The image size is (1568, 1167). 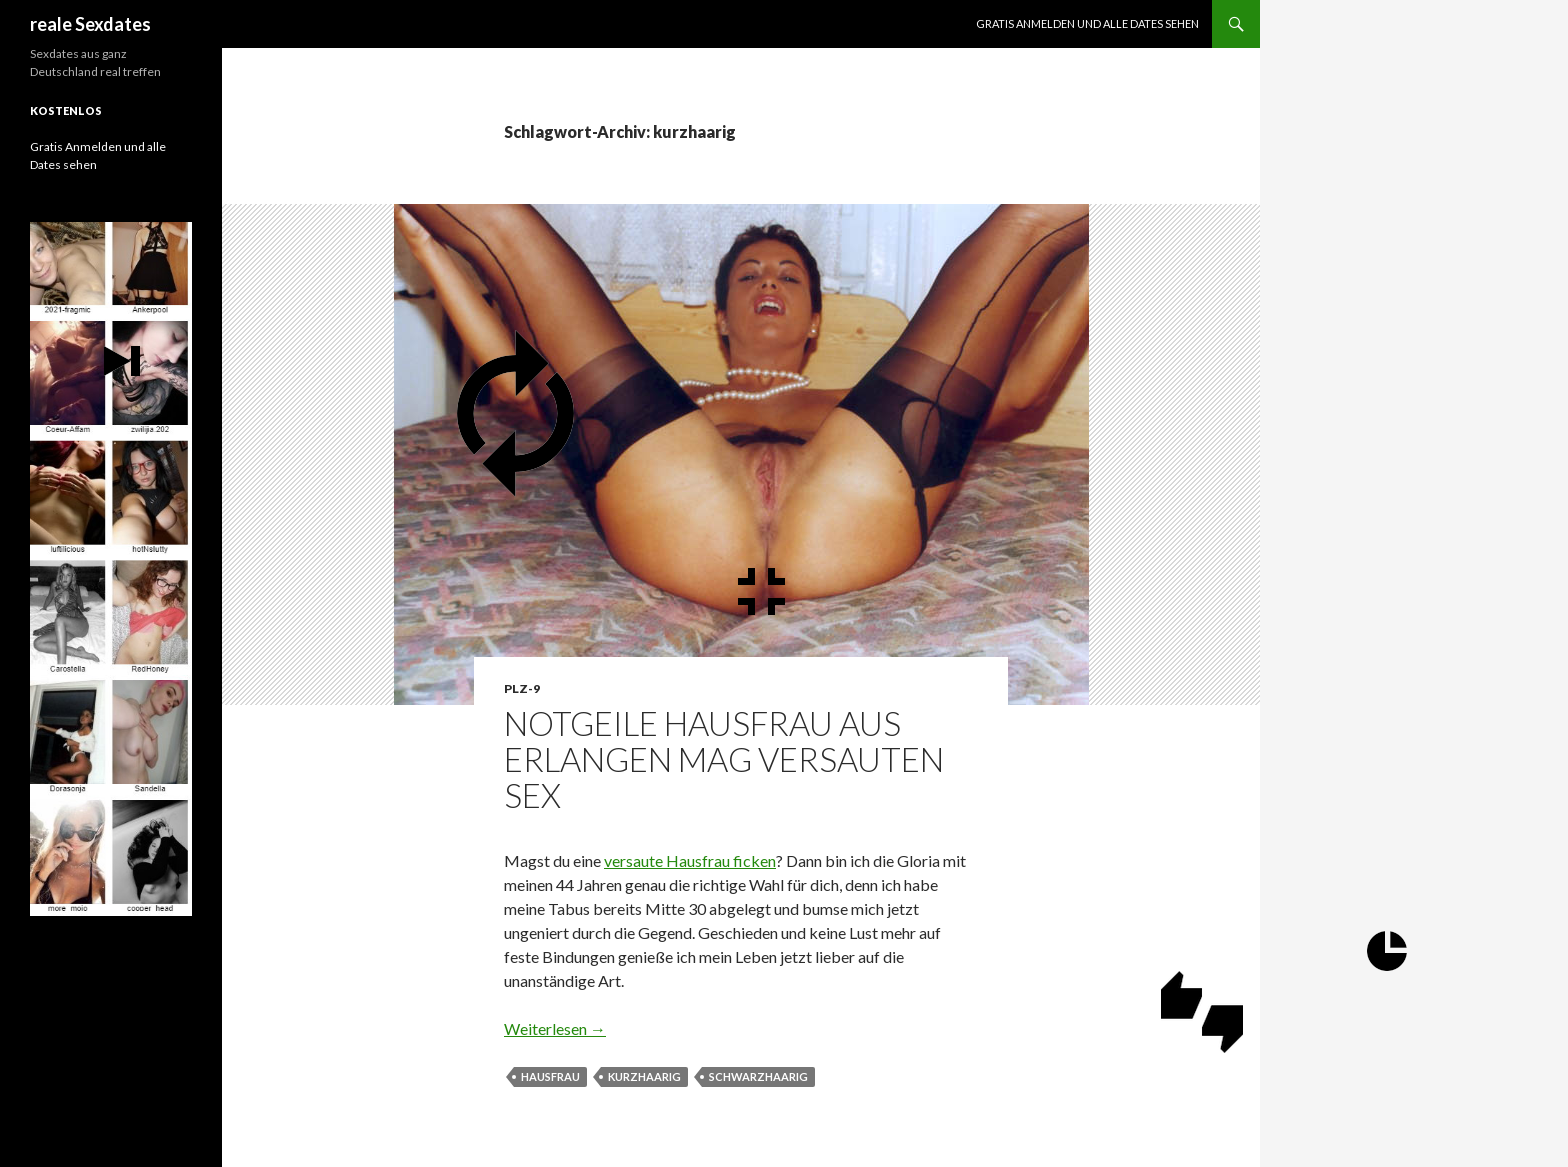 What do you see at coordinates (761, 591) in the screenshot?
I see `exit fullscreen mode` at bounding box center [761, 591].